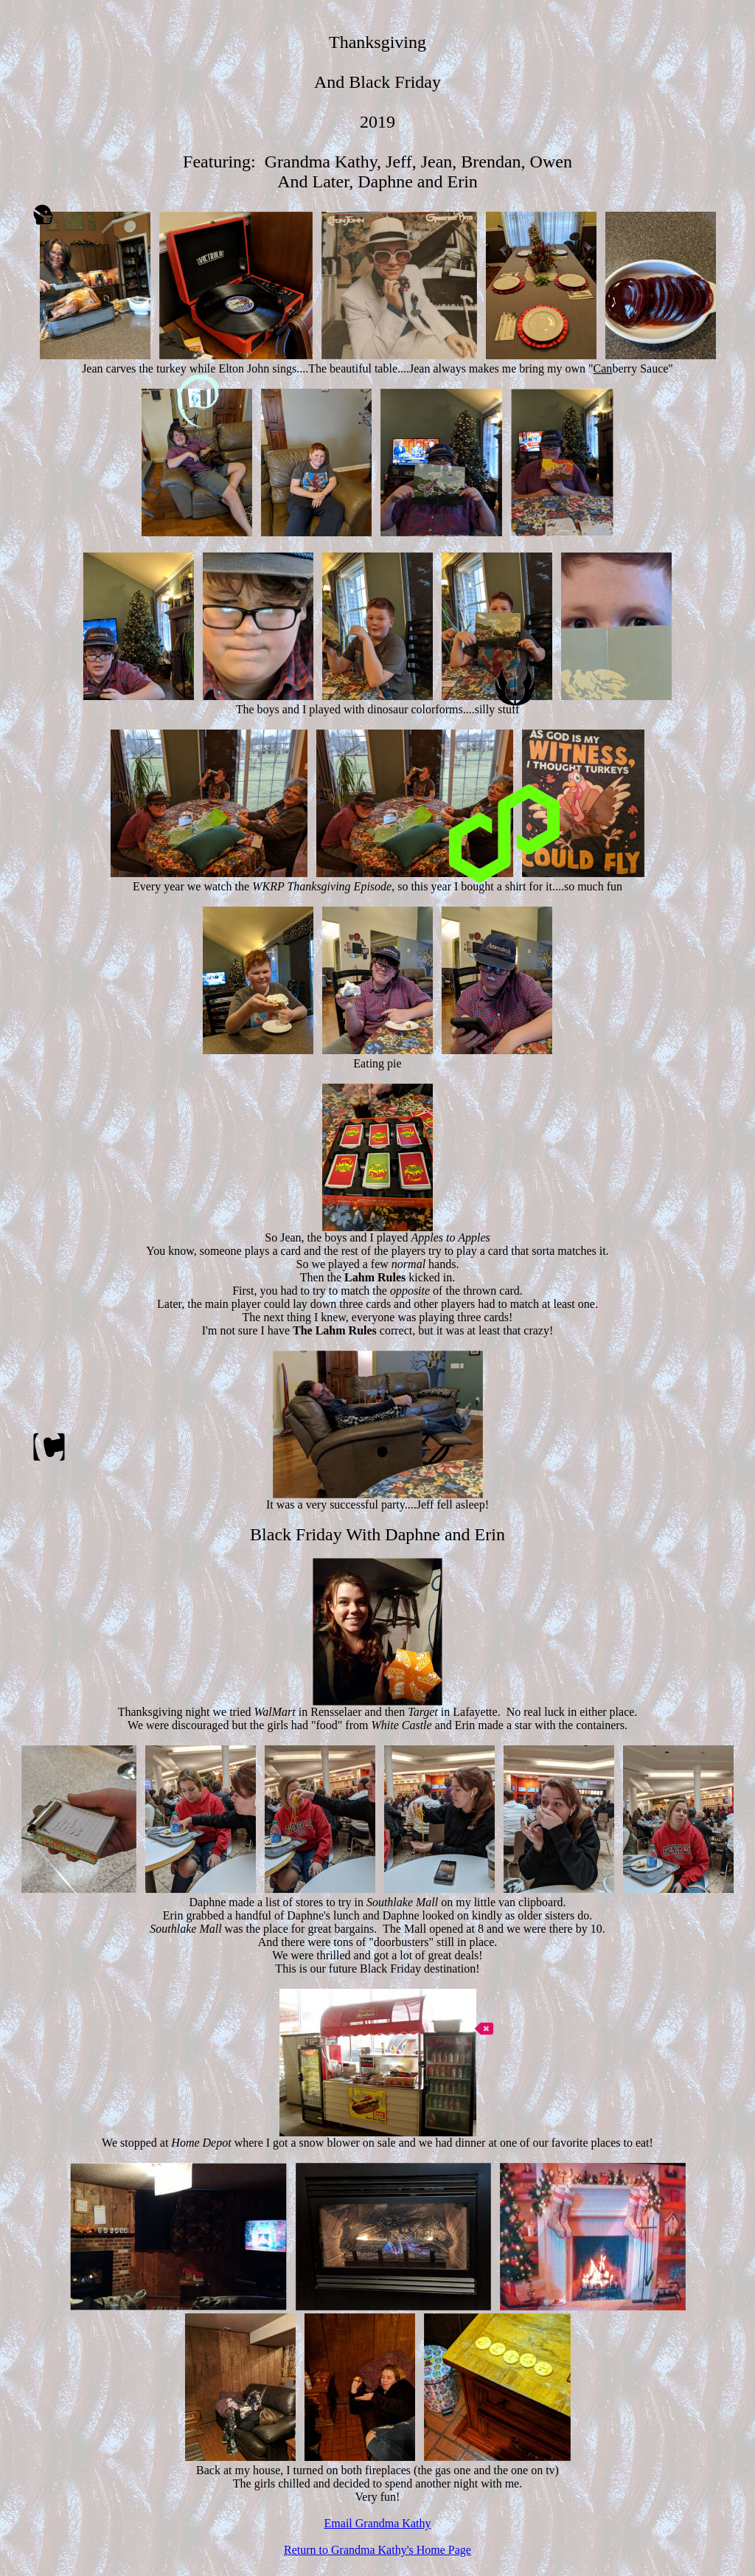  I want to click on contao CMS logo, so click(49, 1447).